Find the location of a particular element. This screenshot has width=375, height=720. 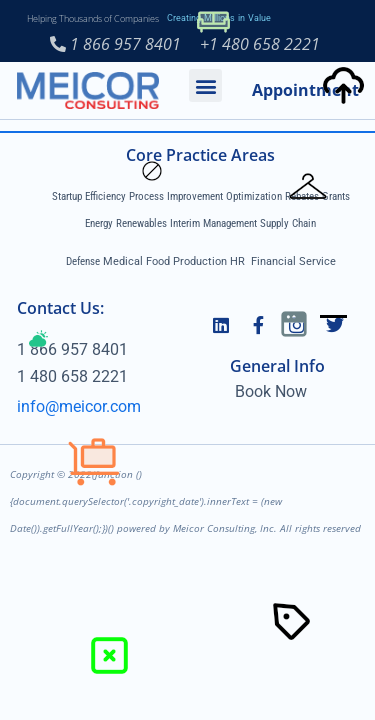

view luggage or baggage information is located at coordinates (93, 461).